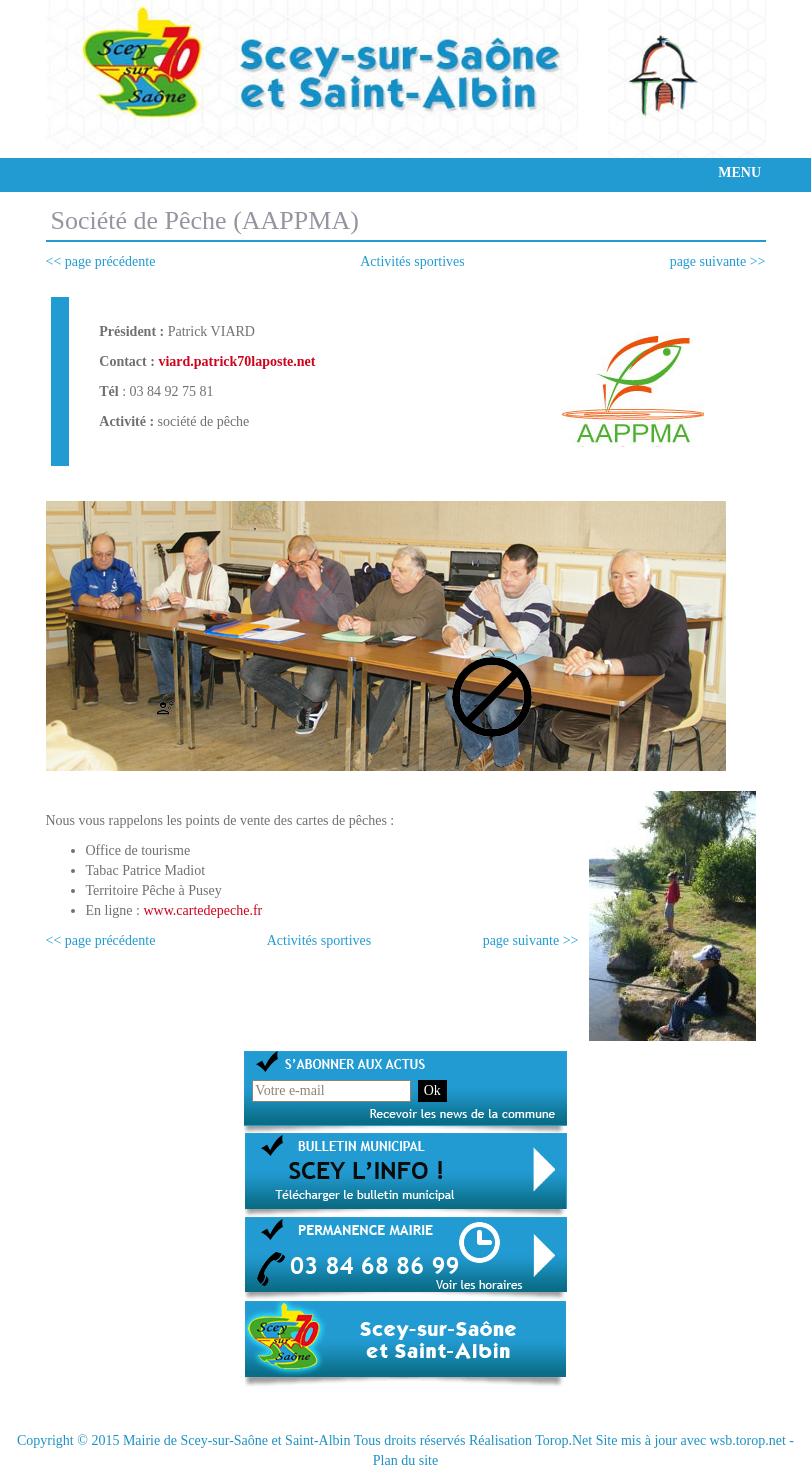  Describe the element at coordinates (492, 697) in the screenshot. I see `indicates a blocked or prohibited action` at that location.